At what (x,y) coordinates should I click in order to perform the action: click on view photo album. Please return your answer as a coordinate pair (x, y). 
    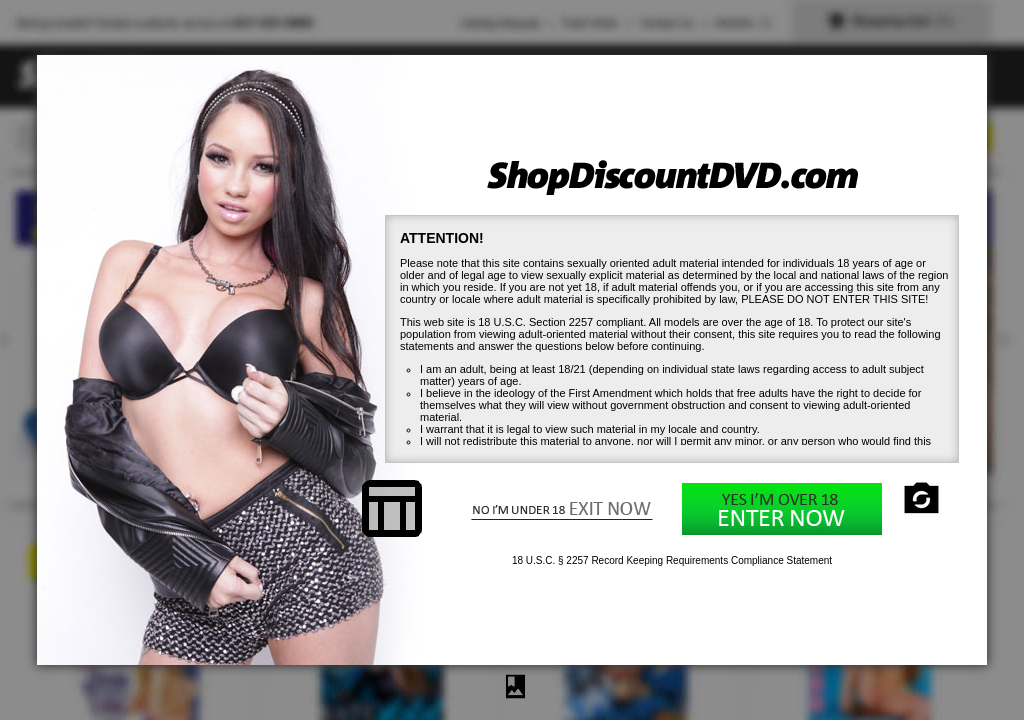
    Looking at the image, I should click on (515, 686).